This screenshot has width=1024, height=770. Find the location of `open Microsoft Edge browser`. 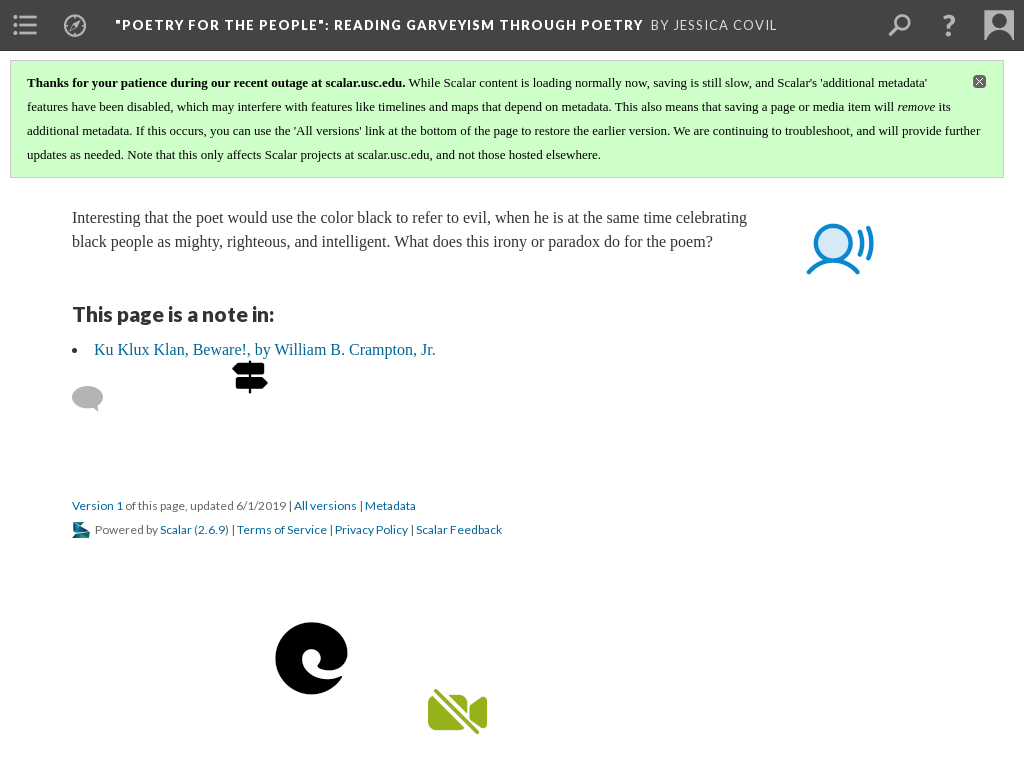

open Microsoft Edge browser is located at coordinates (311, 658).